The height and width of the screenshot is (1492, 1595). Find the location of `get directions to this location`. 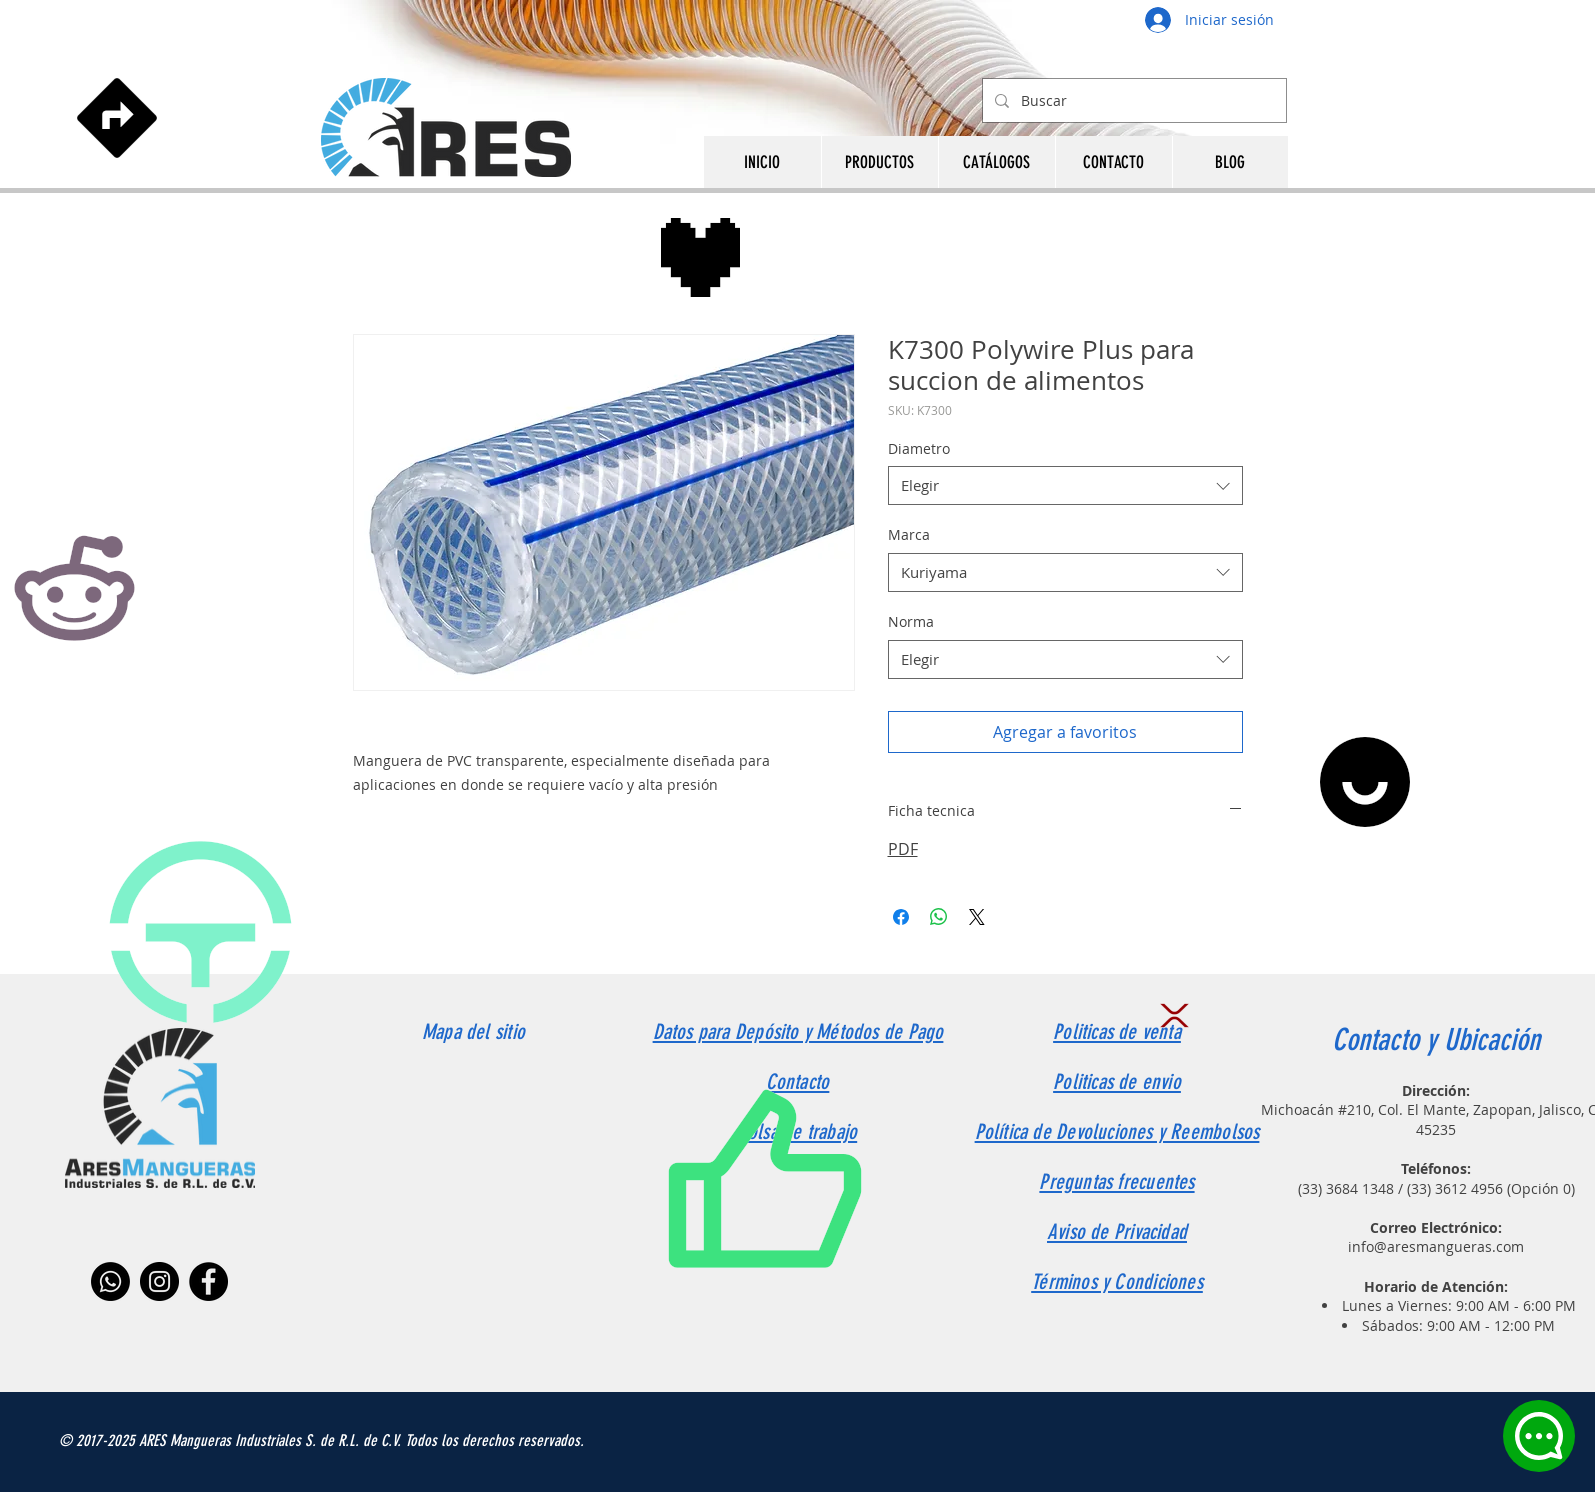

get directions to this location is located at coordinates (117, 118).